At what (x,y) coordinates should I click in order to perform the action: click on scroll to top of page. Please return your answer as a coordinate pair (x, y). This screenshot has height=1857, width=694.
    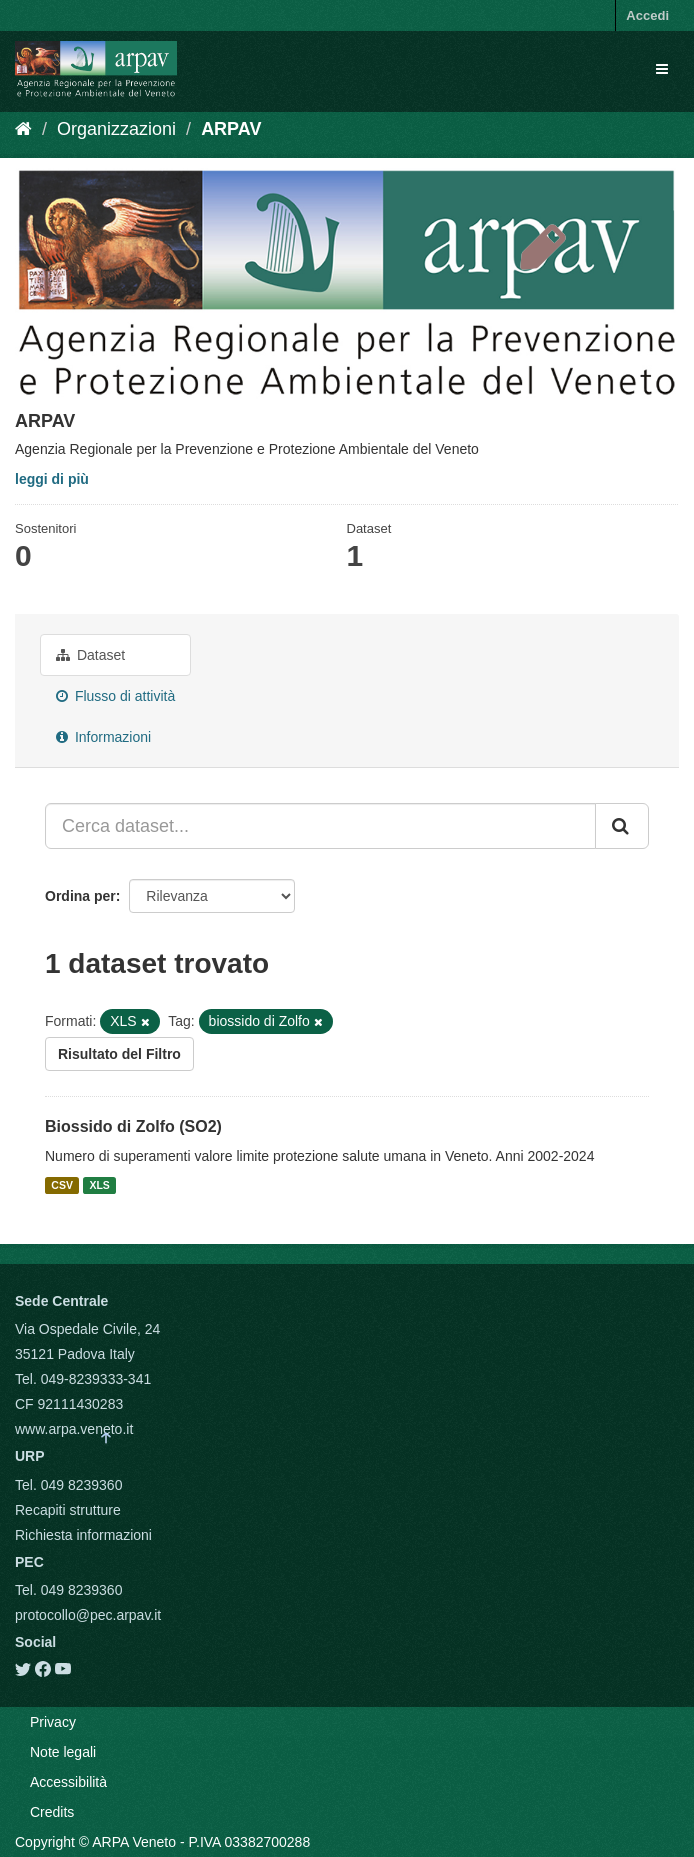
    Looking at the image, I should click on (106, 1438).